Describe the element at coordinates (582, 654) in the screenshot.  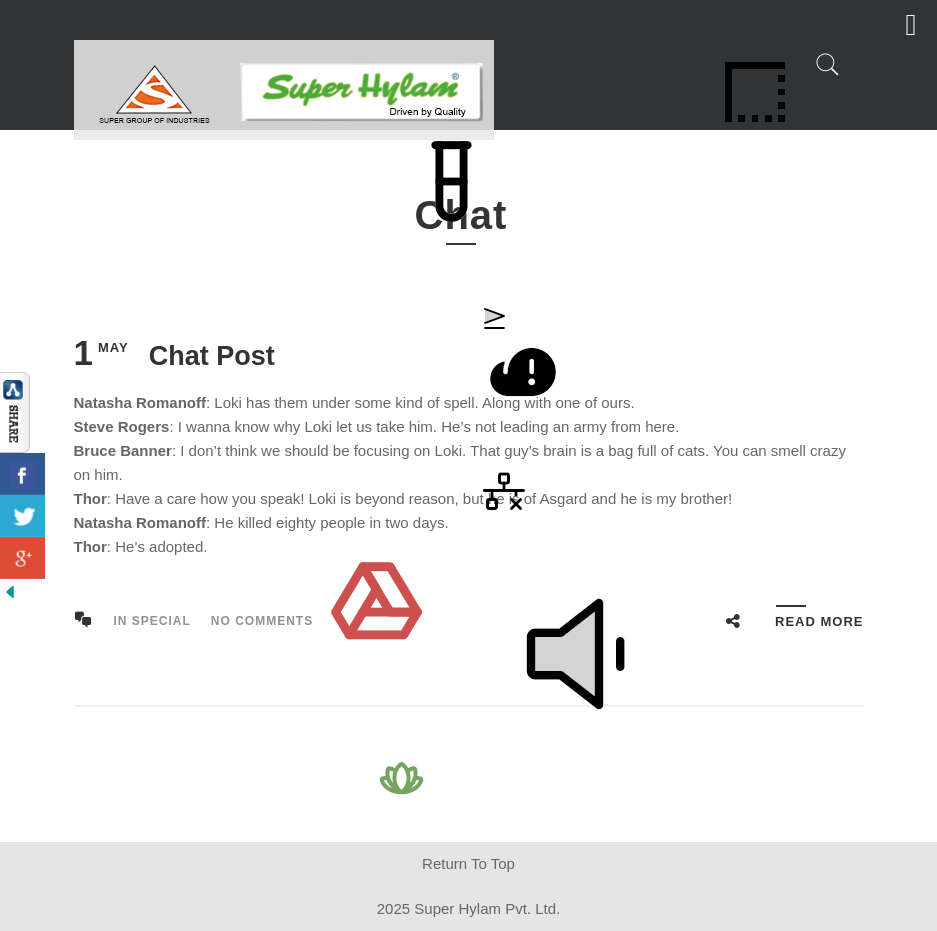
I see `audio playing at low volume` at that location.